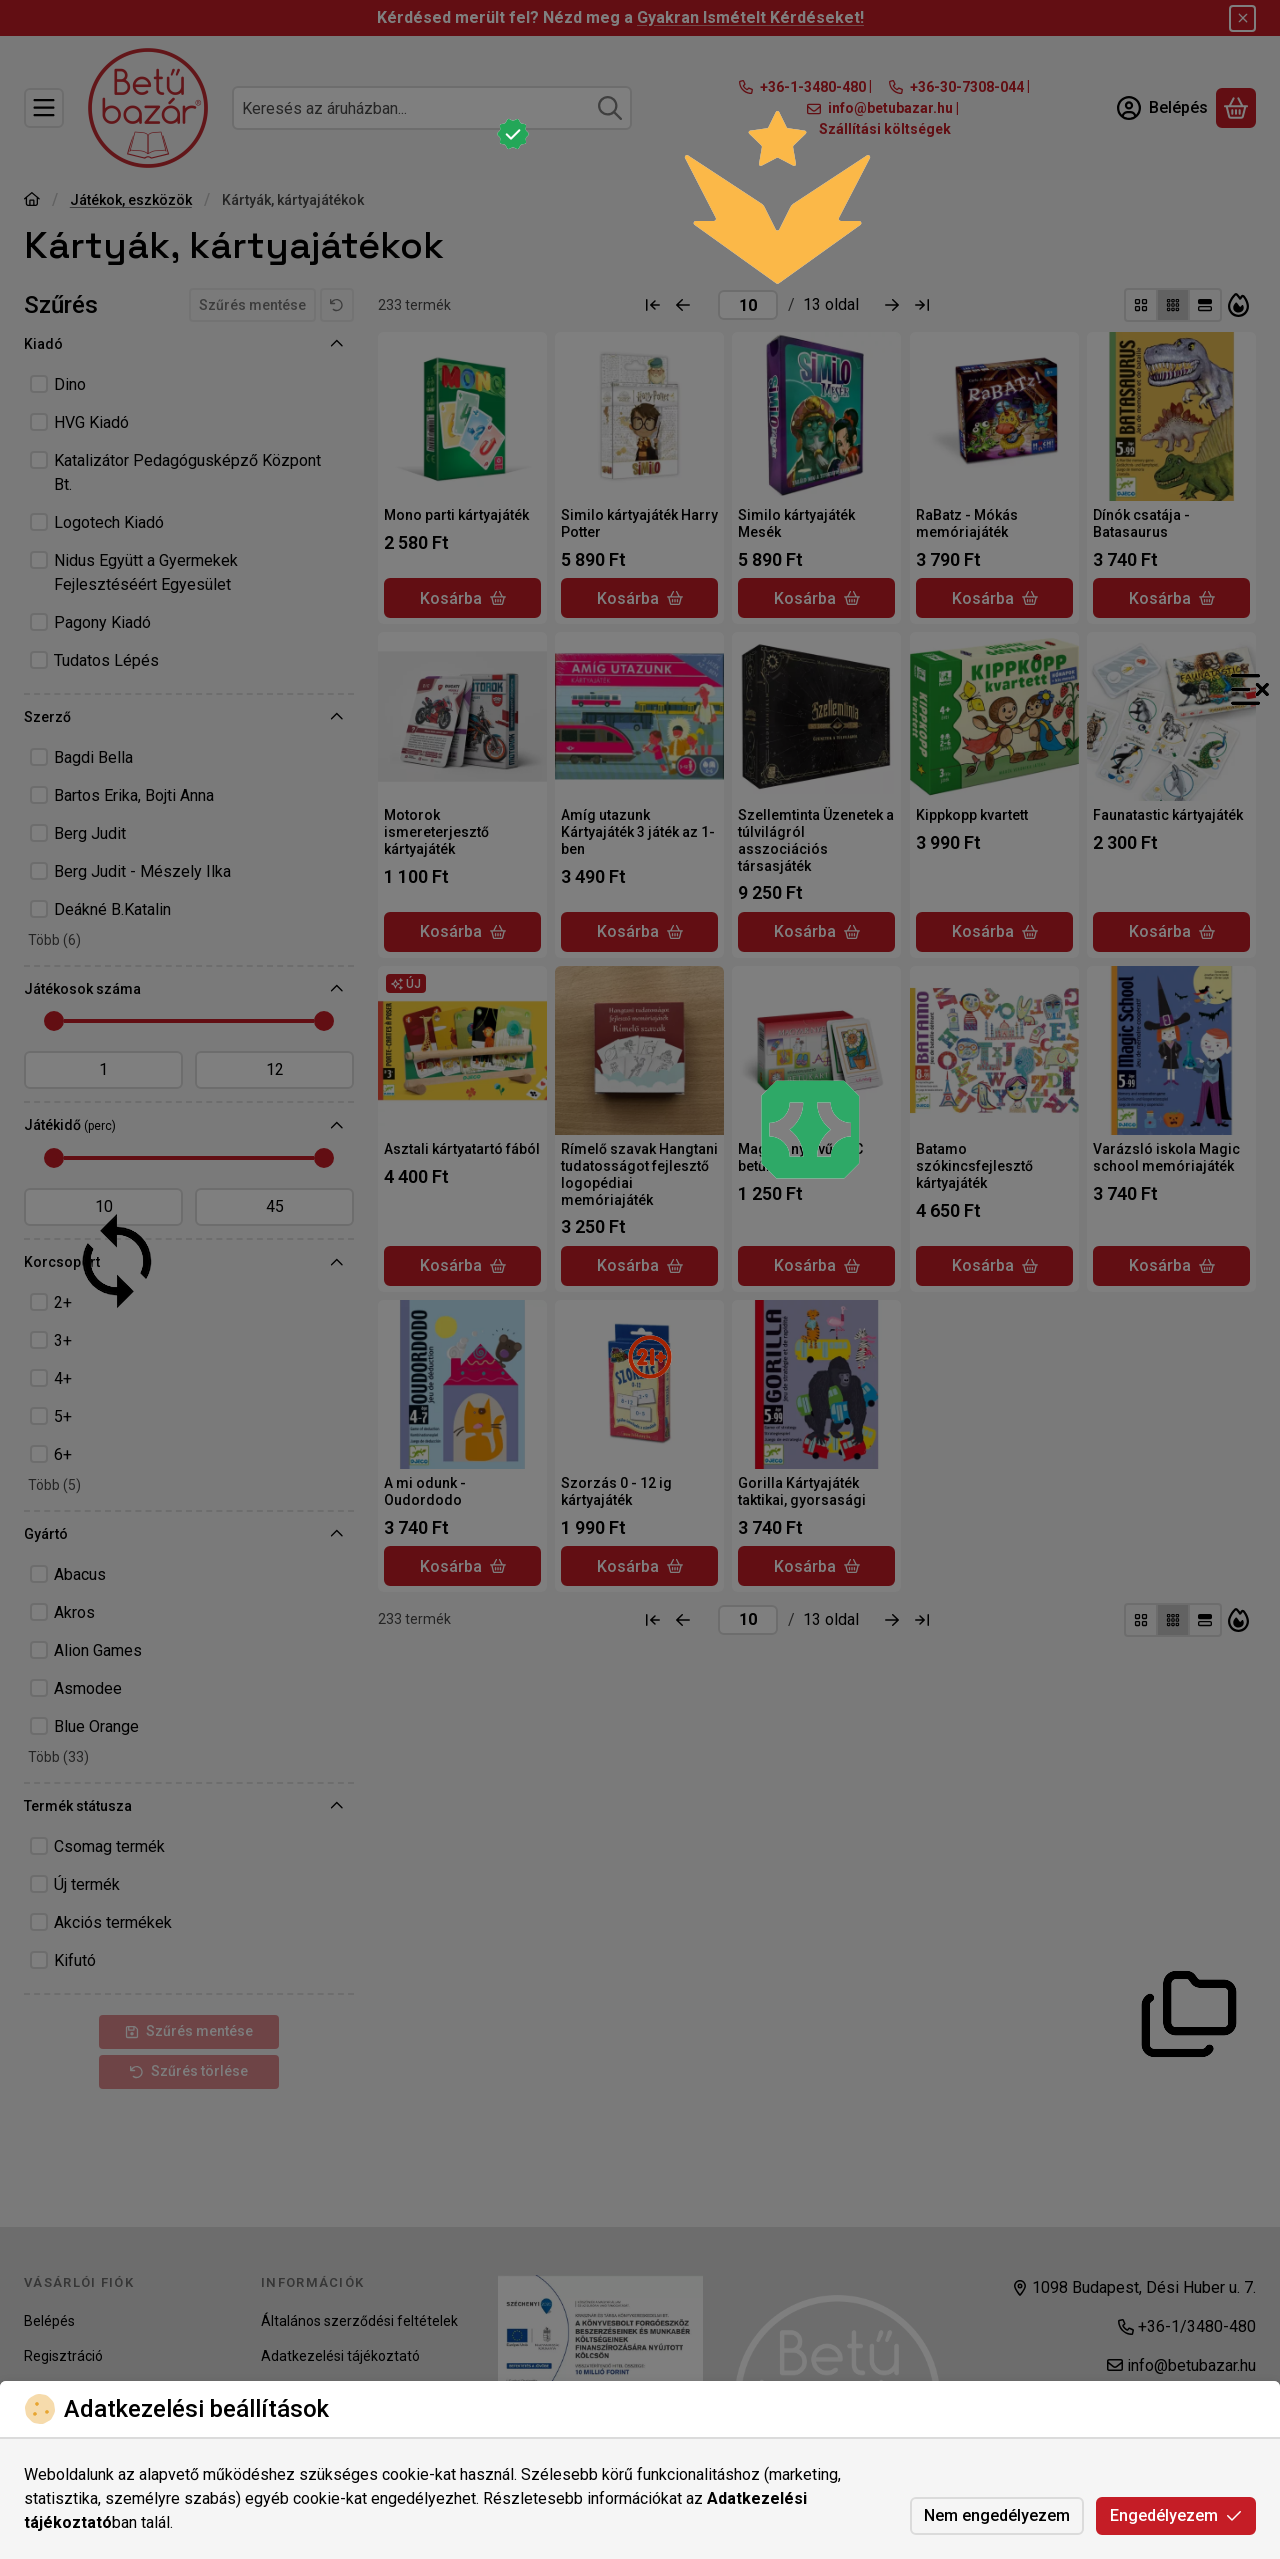  I want to click on discord hypesquad events badge, so click(778, 198).